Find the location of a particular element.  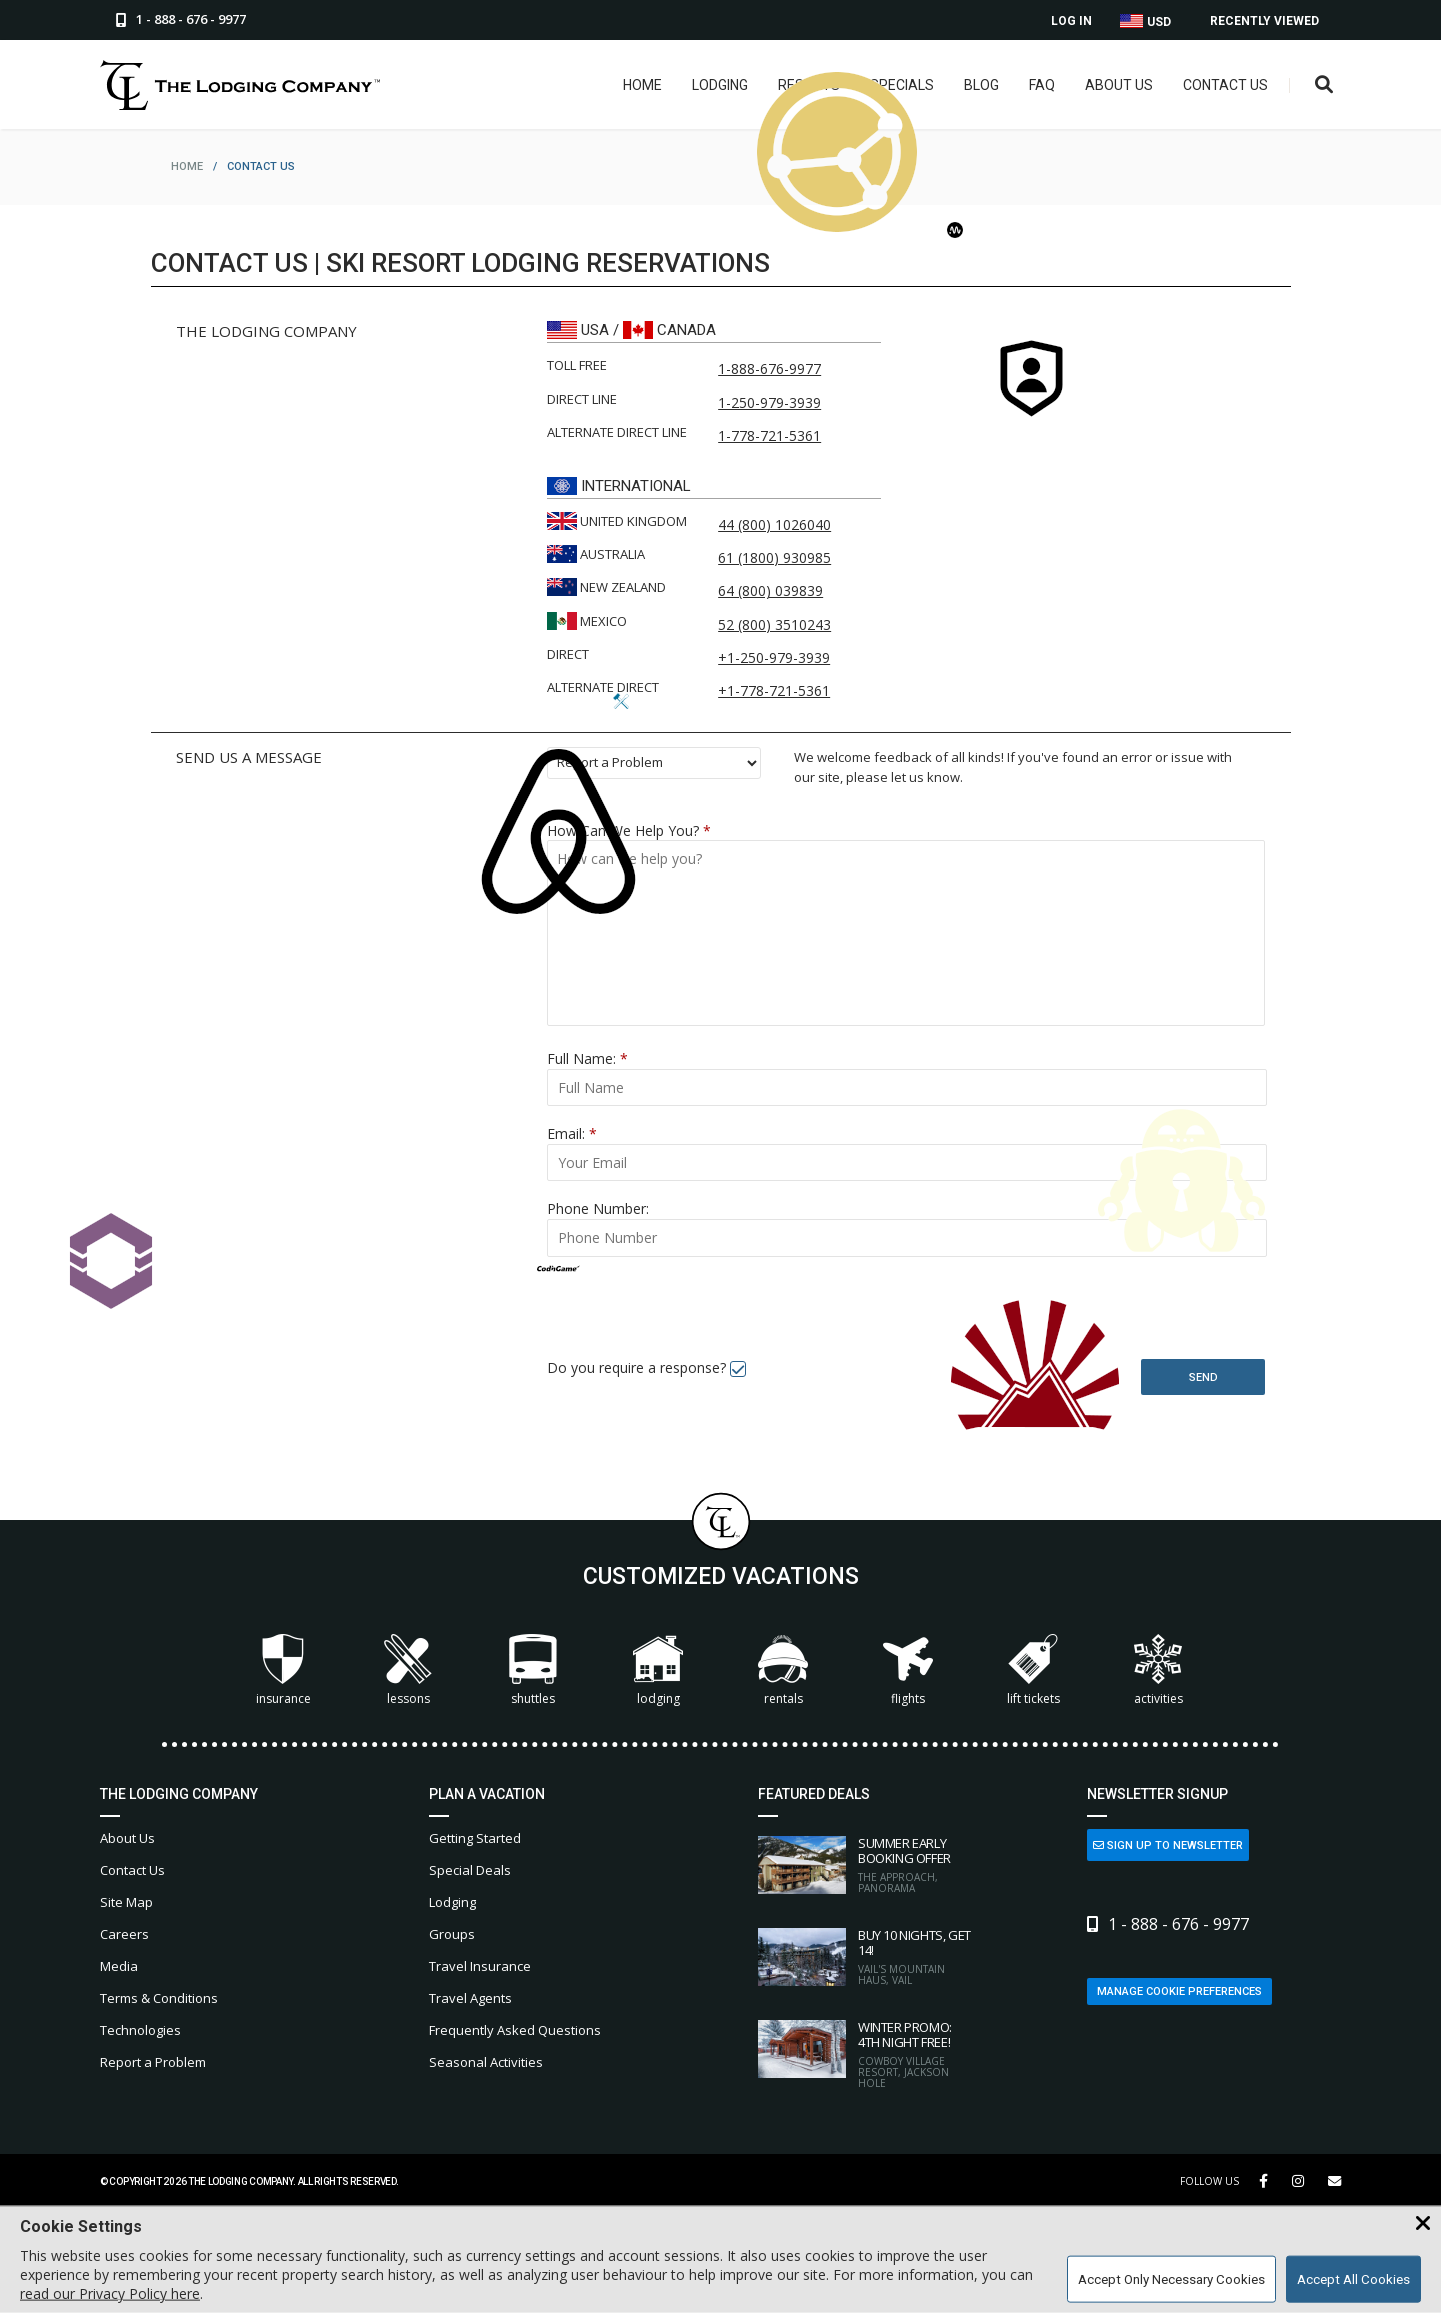

neptune.ai logo - access ML experiment tracking platform is located at coordinates (955, 230).